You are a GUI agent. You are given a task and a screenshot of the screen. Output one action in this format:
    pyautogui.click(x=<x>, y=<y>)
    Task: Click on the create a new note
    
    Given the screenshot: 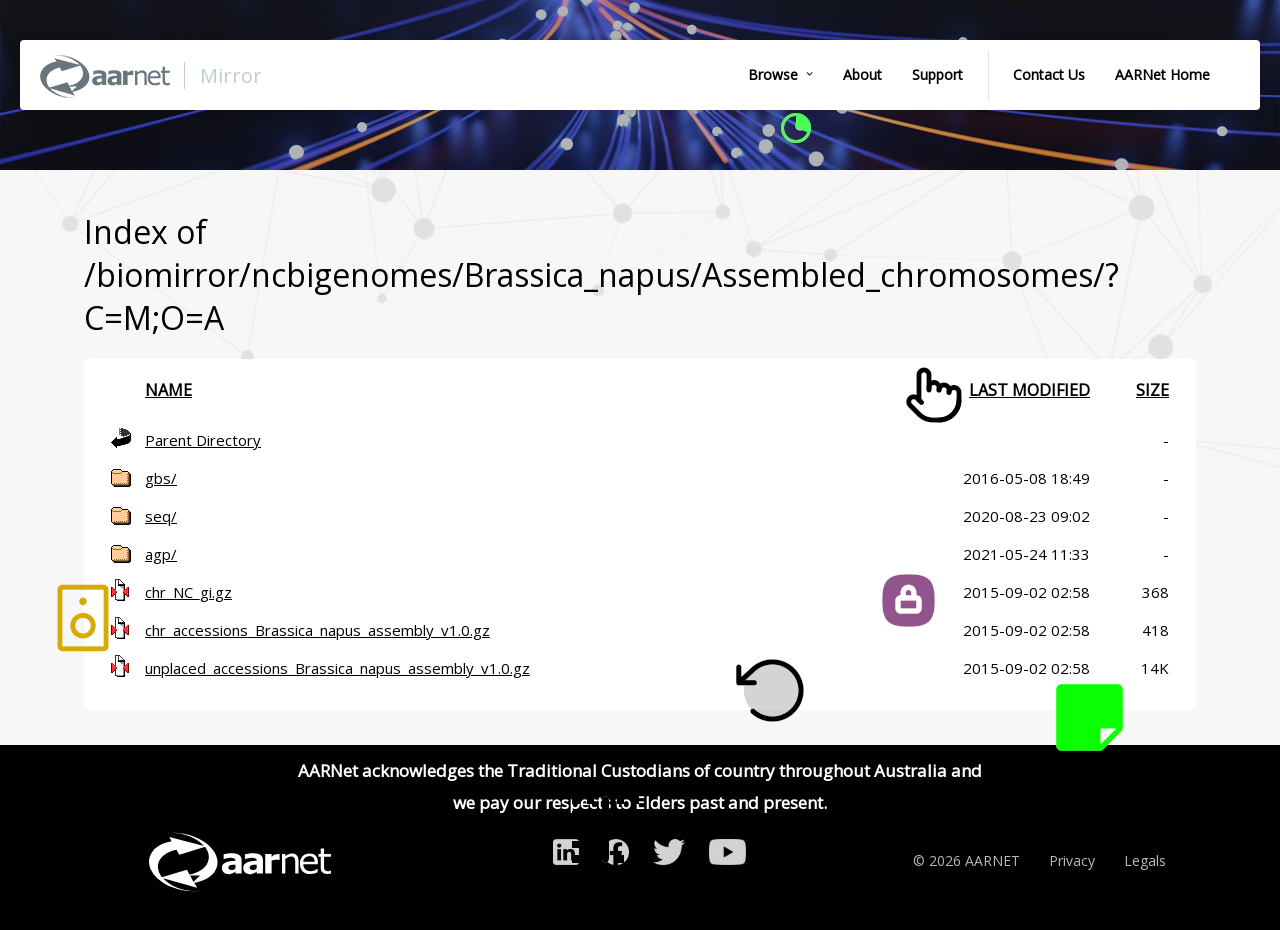 What is the action you would take?
    pyautogui.click(x=1089, y=717)
    